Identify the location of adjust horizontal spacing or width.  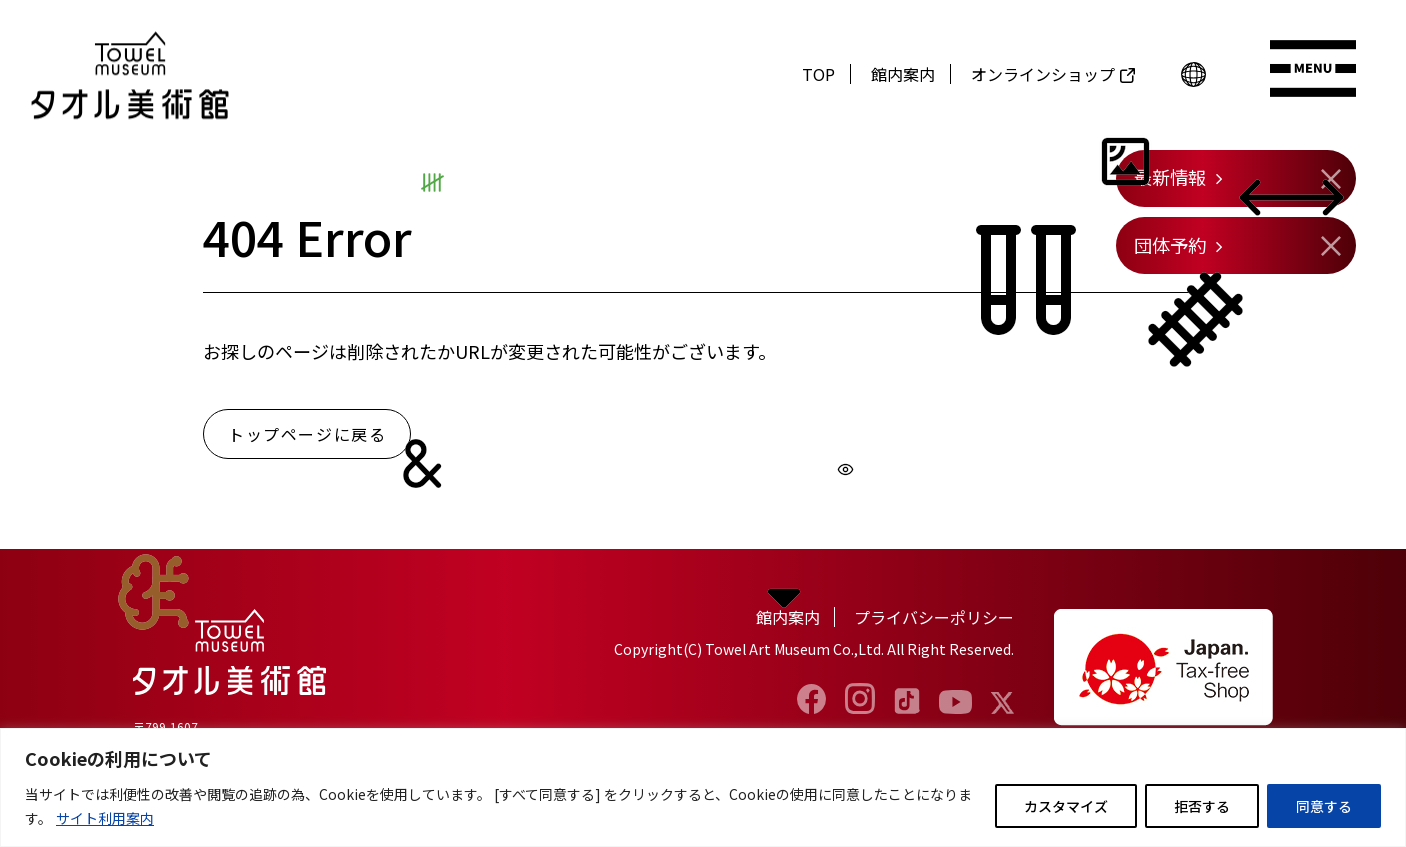
(1291, 197).